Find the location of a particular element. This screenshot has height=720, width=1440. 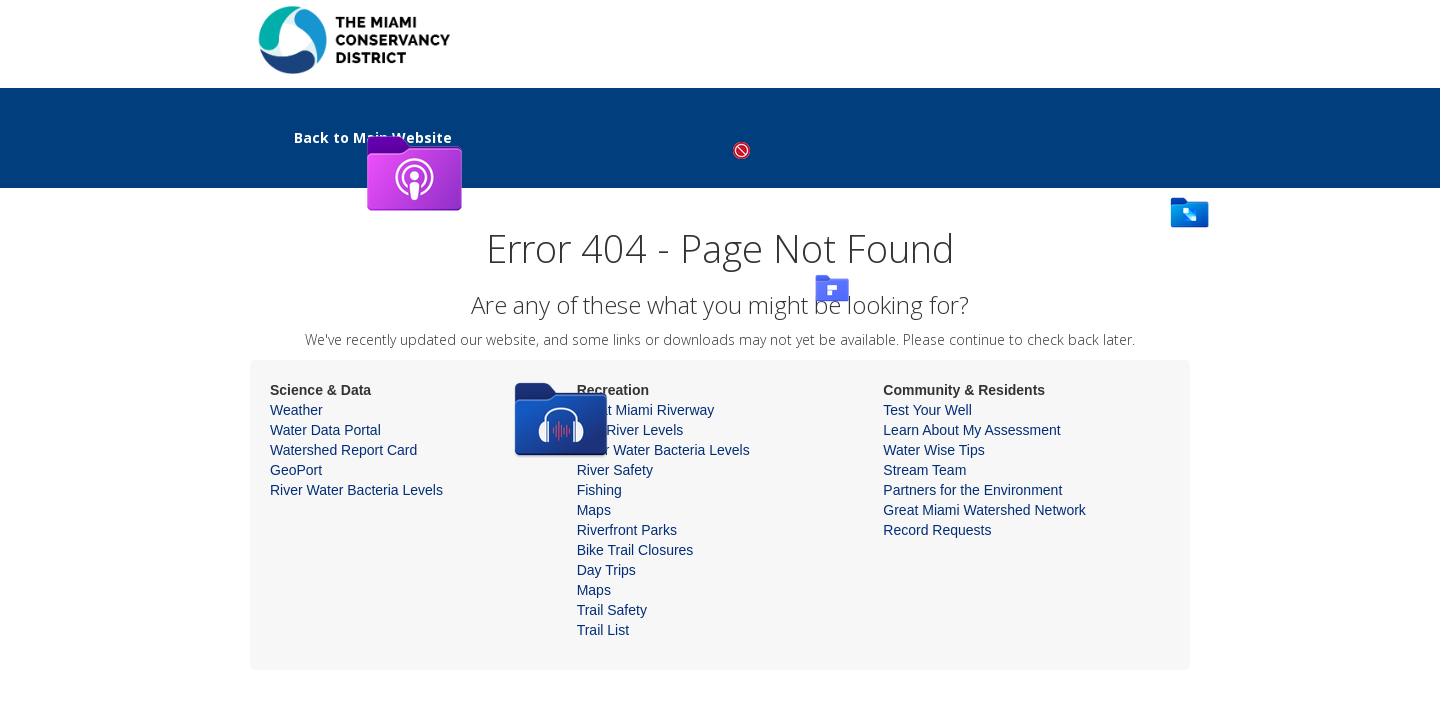

open audacity project files folder is located at coordinates (560, 421).